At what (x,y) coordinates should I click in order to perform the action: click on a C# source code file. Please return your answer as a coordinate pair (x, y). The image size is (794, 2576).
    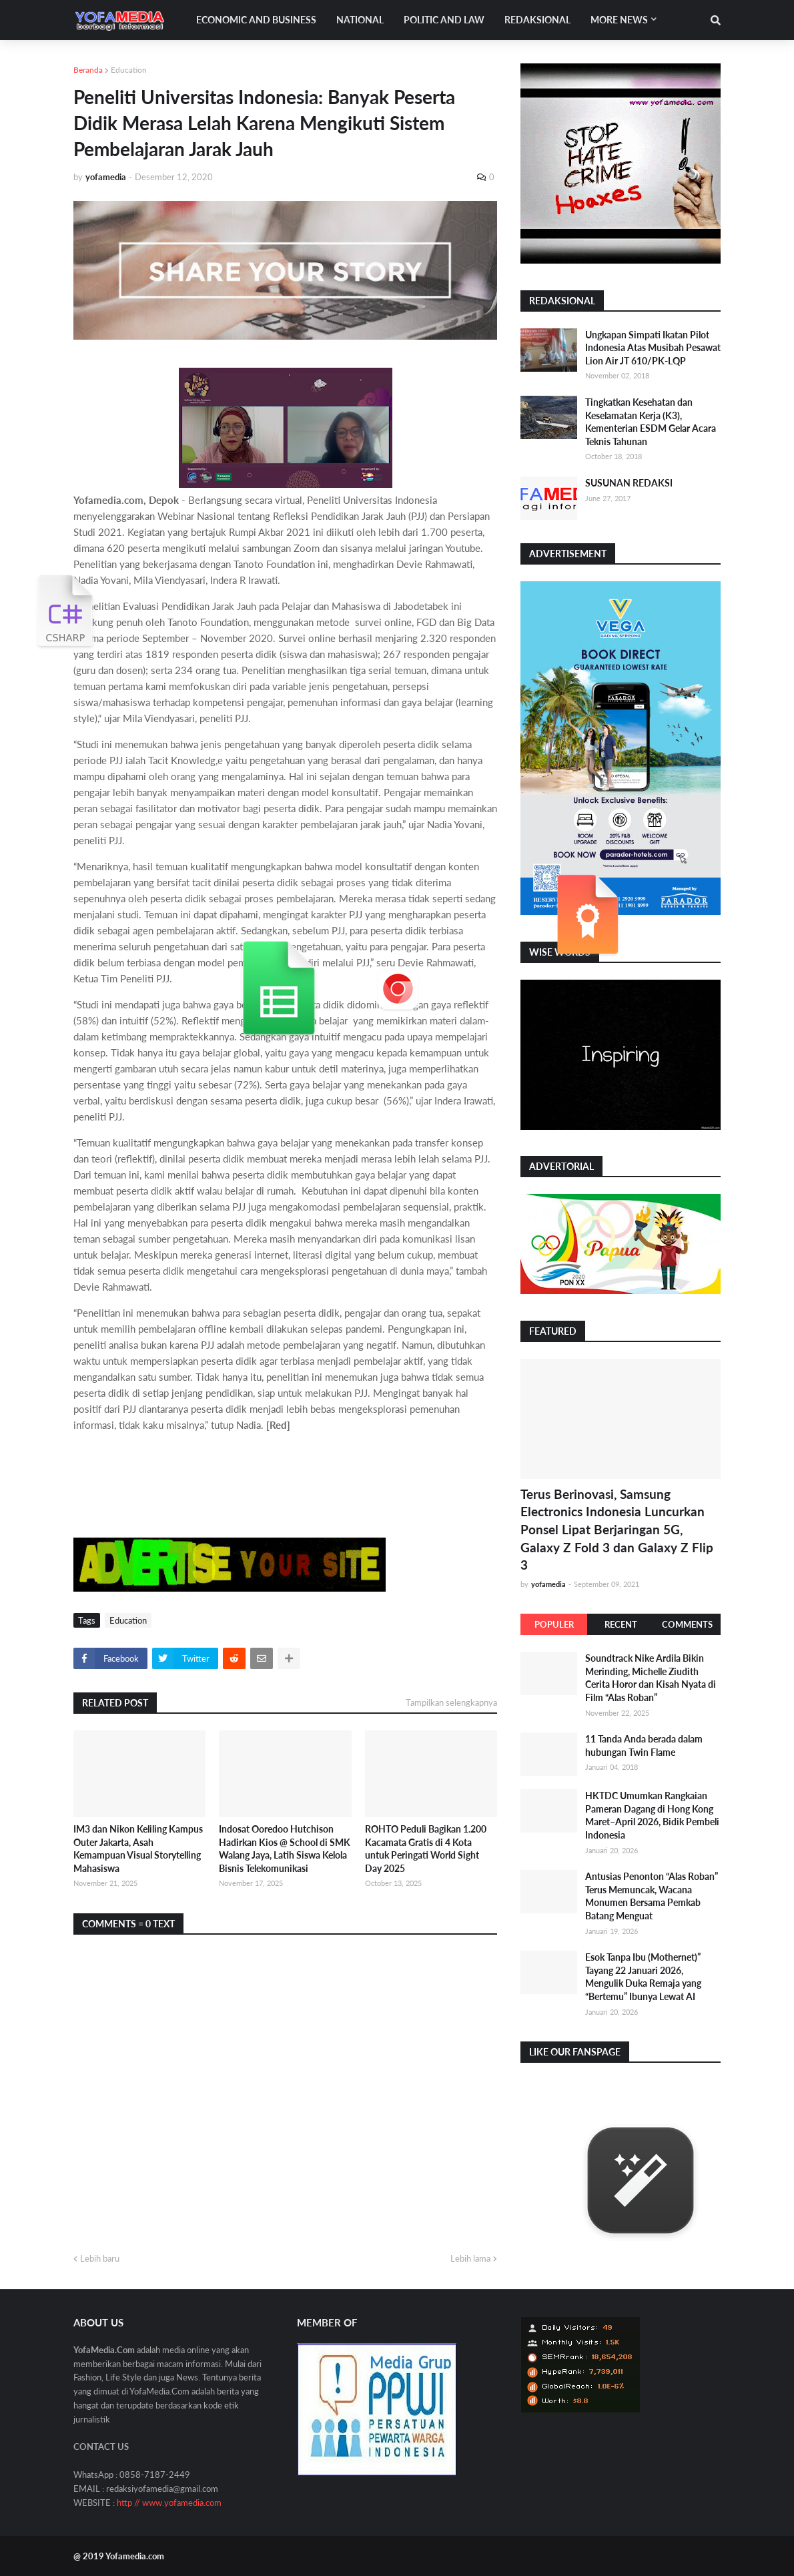
    Looking at the image, I should click on (65, 612).